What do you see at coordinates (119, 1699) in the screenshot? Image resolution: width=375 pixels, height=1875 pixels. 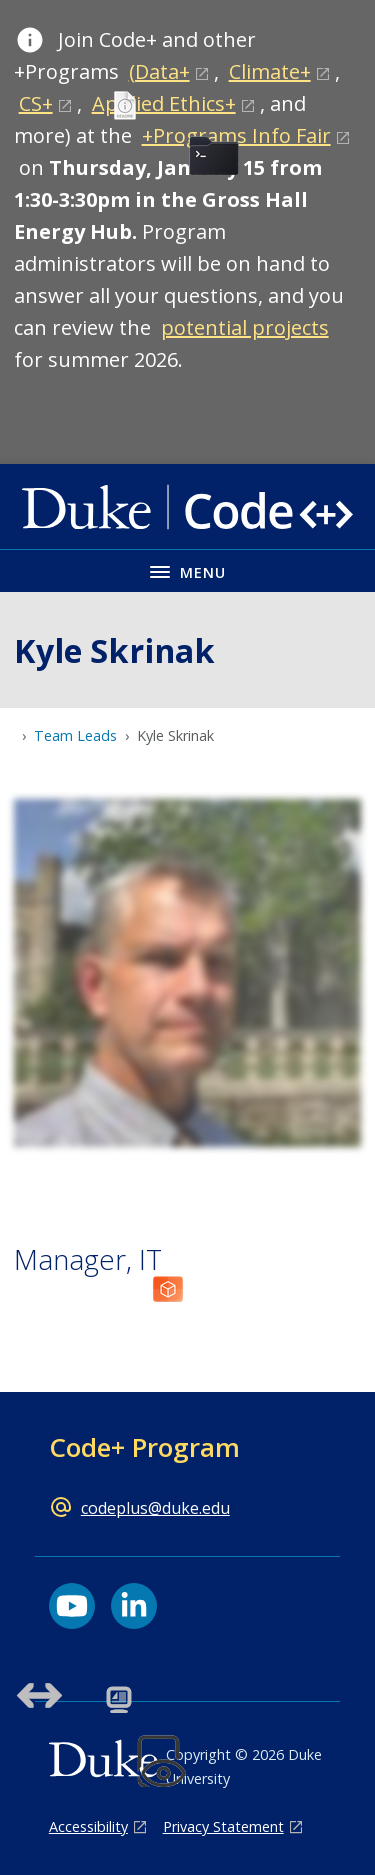 I see `change your desktop wallpaper` at bounding box center [119, 1699].